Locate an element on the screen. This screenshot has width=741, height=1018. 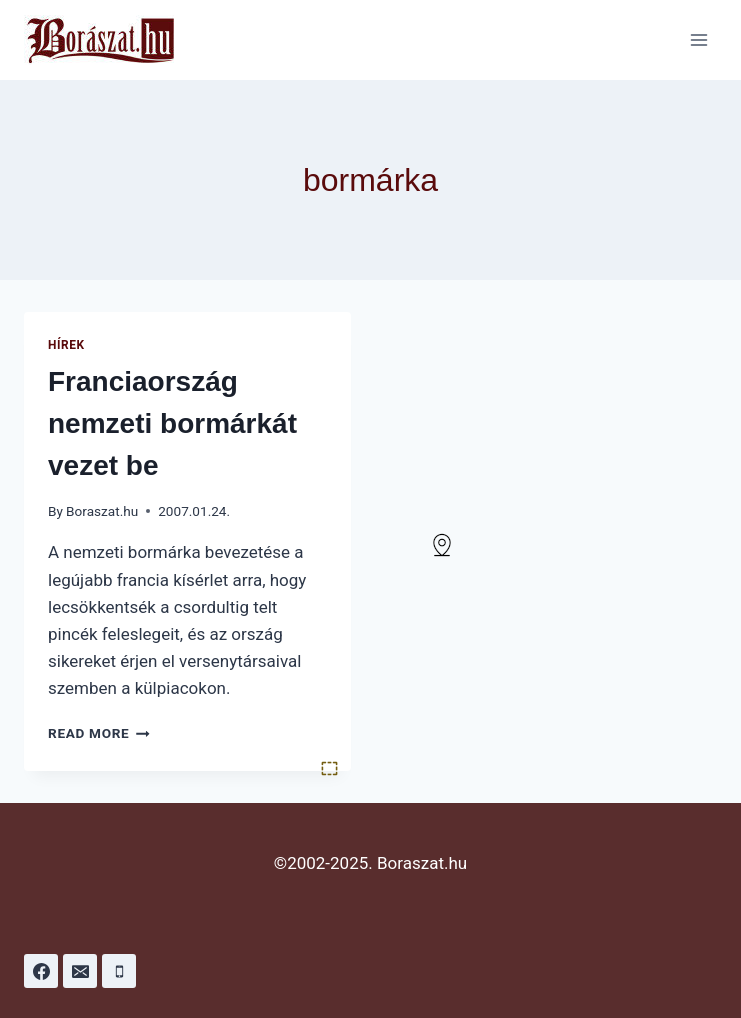
view location on map is located at coordinates (442, 545).